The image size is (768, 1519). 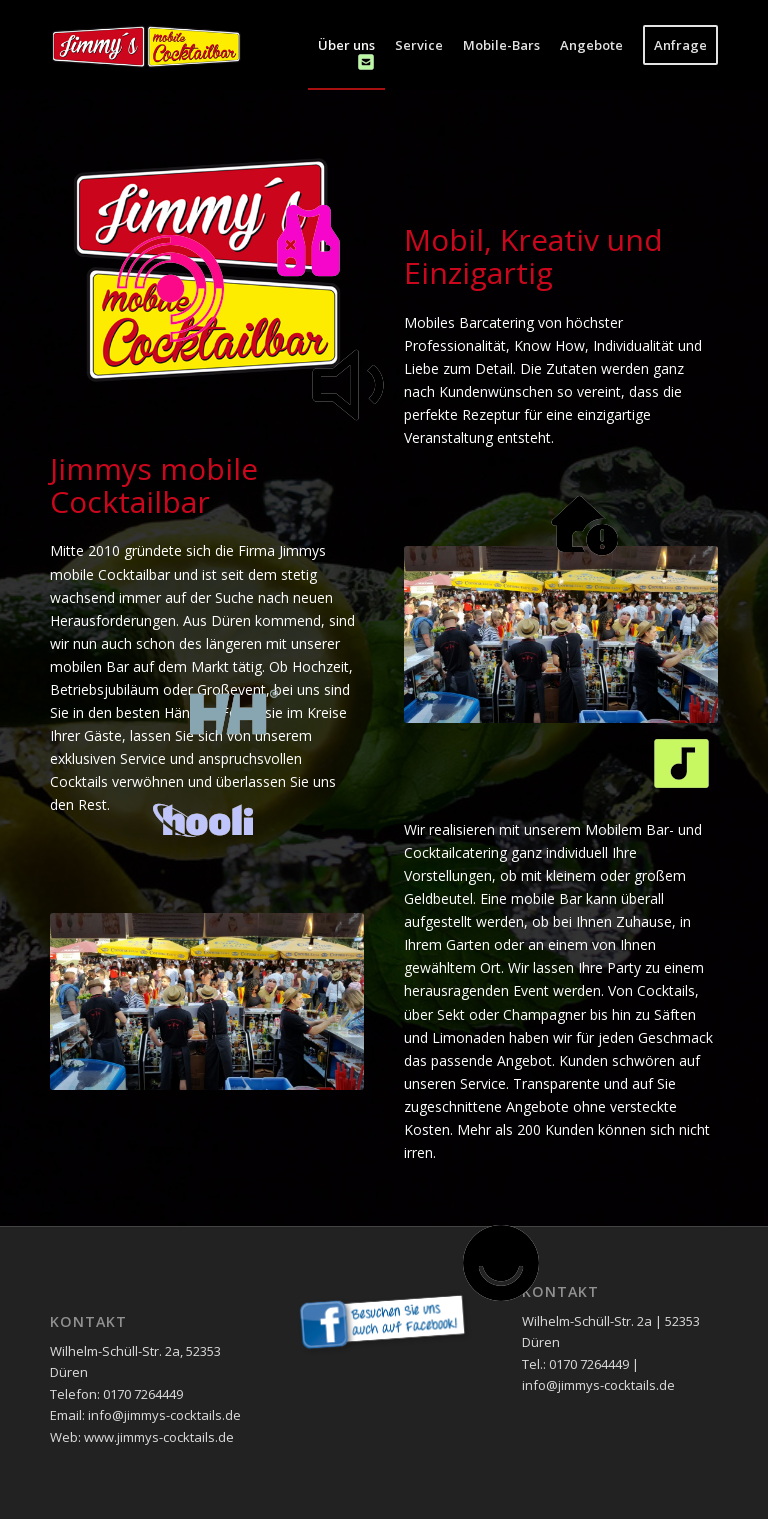 What do you see at coordinates (308, 240) in the screenshot?
I see `safety vest or protective gear settings` at bounding box center [308, 240].